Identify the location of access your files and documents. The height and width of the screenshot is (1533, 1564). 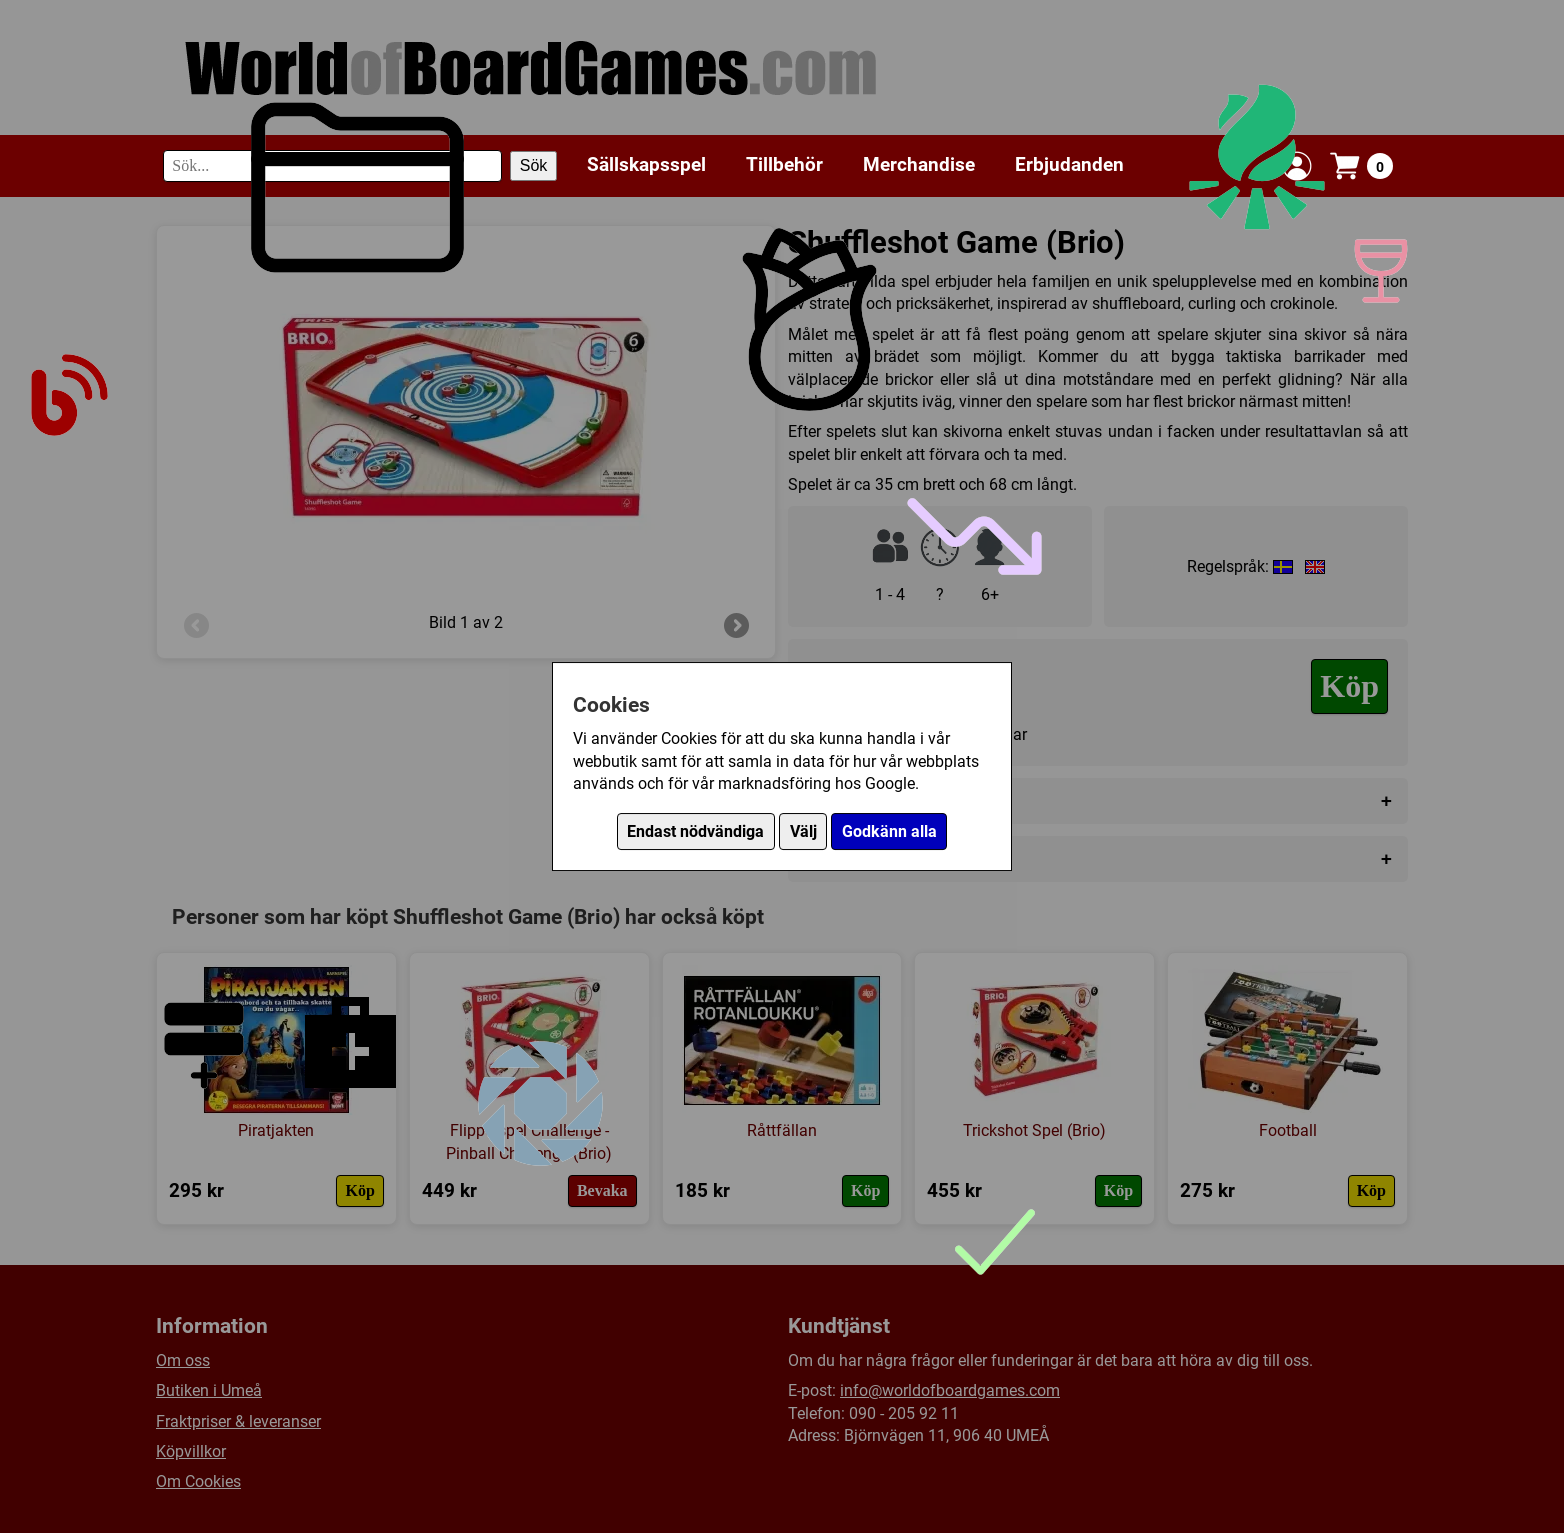
(357, 187).